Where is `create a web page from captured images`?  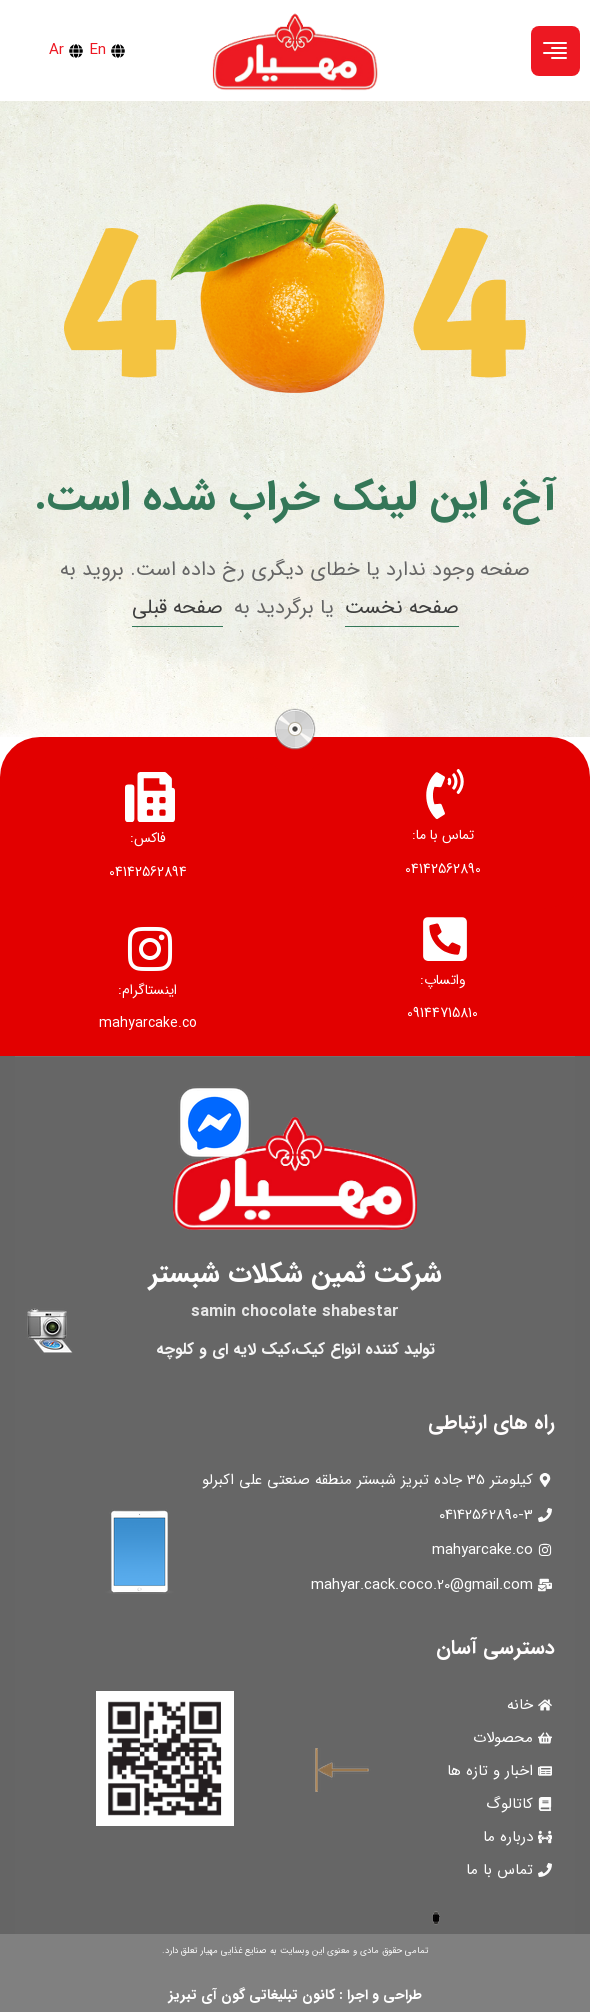
create a web page from captured images is located at coordinates (47, 1331).